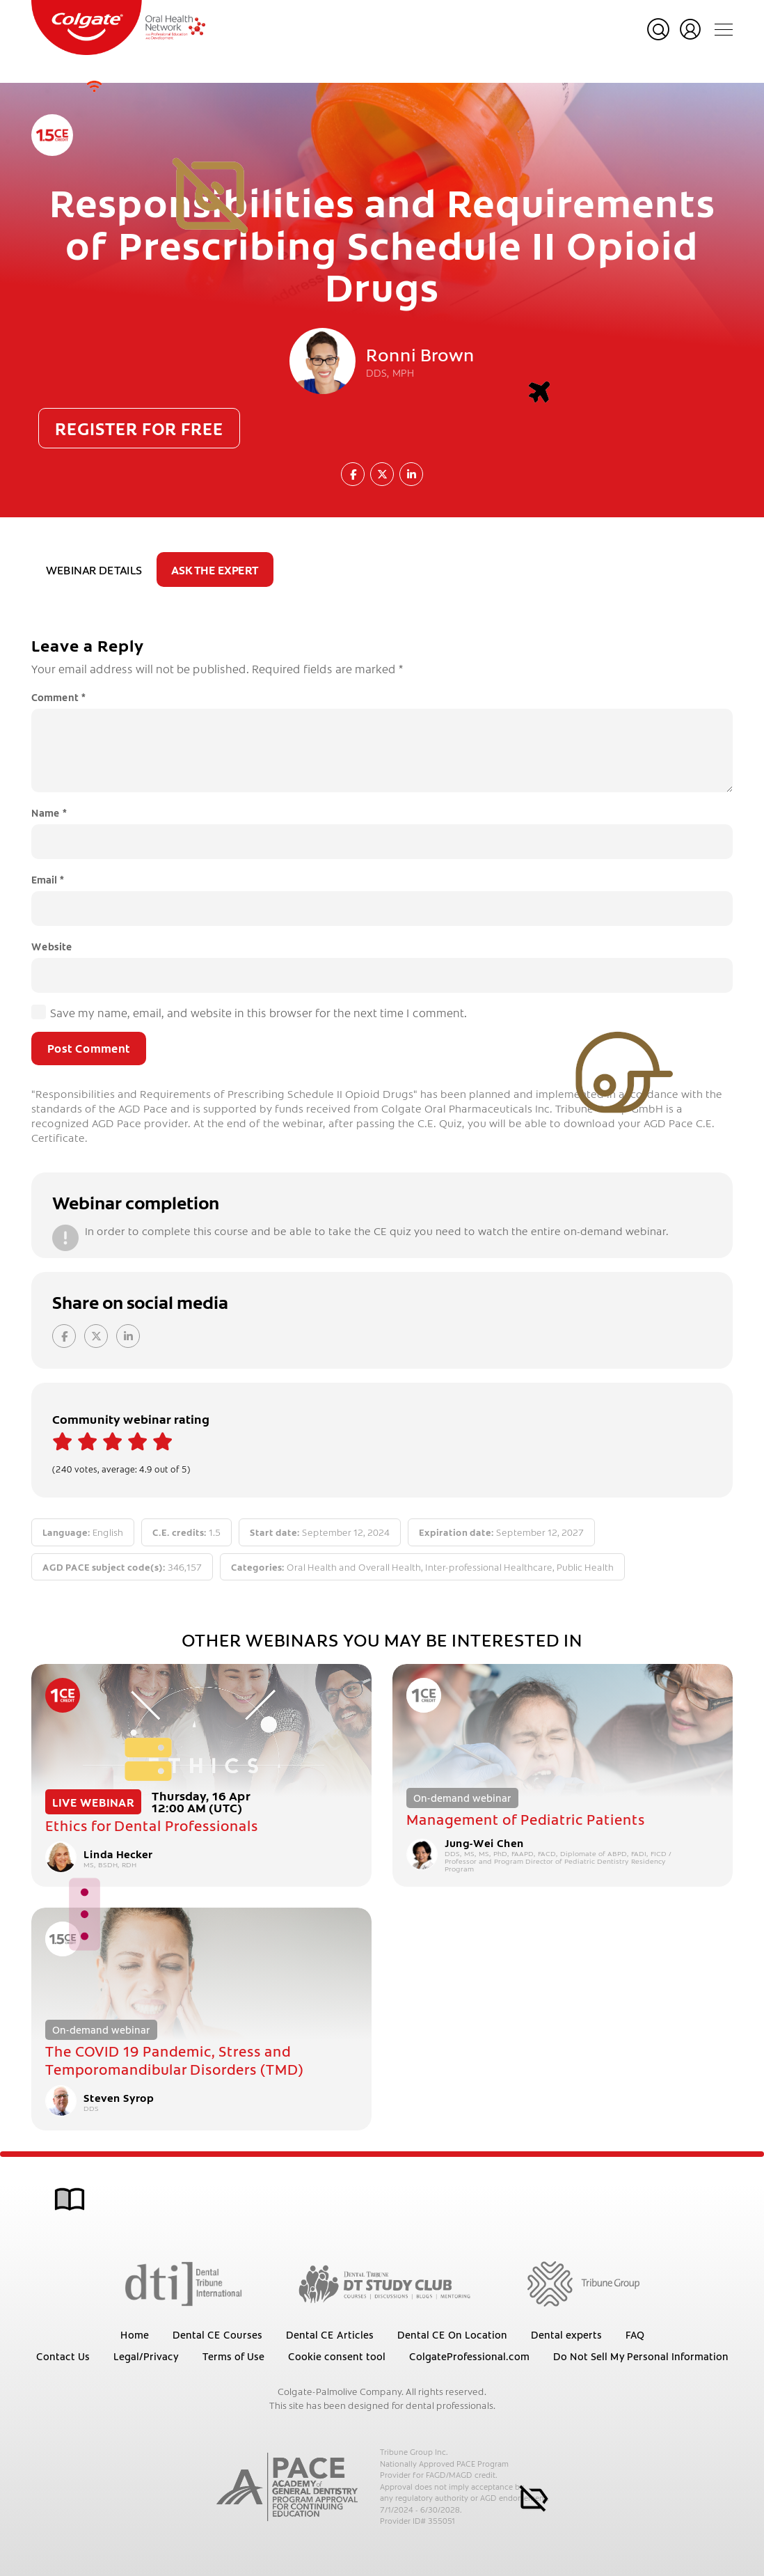 This screenshot has height=2576, width=764. What do you see at coordinates (534, 2499) in the screenshot?
I see `remove a label or tag from an item` at bounding box center [534, 2499].